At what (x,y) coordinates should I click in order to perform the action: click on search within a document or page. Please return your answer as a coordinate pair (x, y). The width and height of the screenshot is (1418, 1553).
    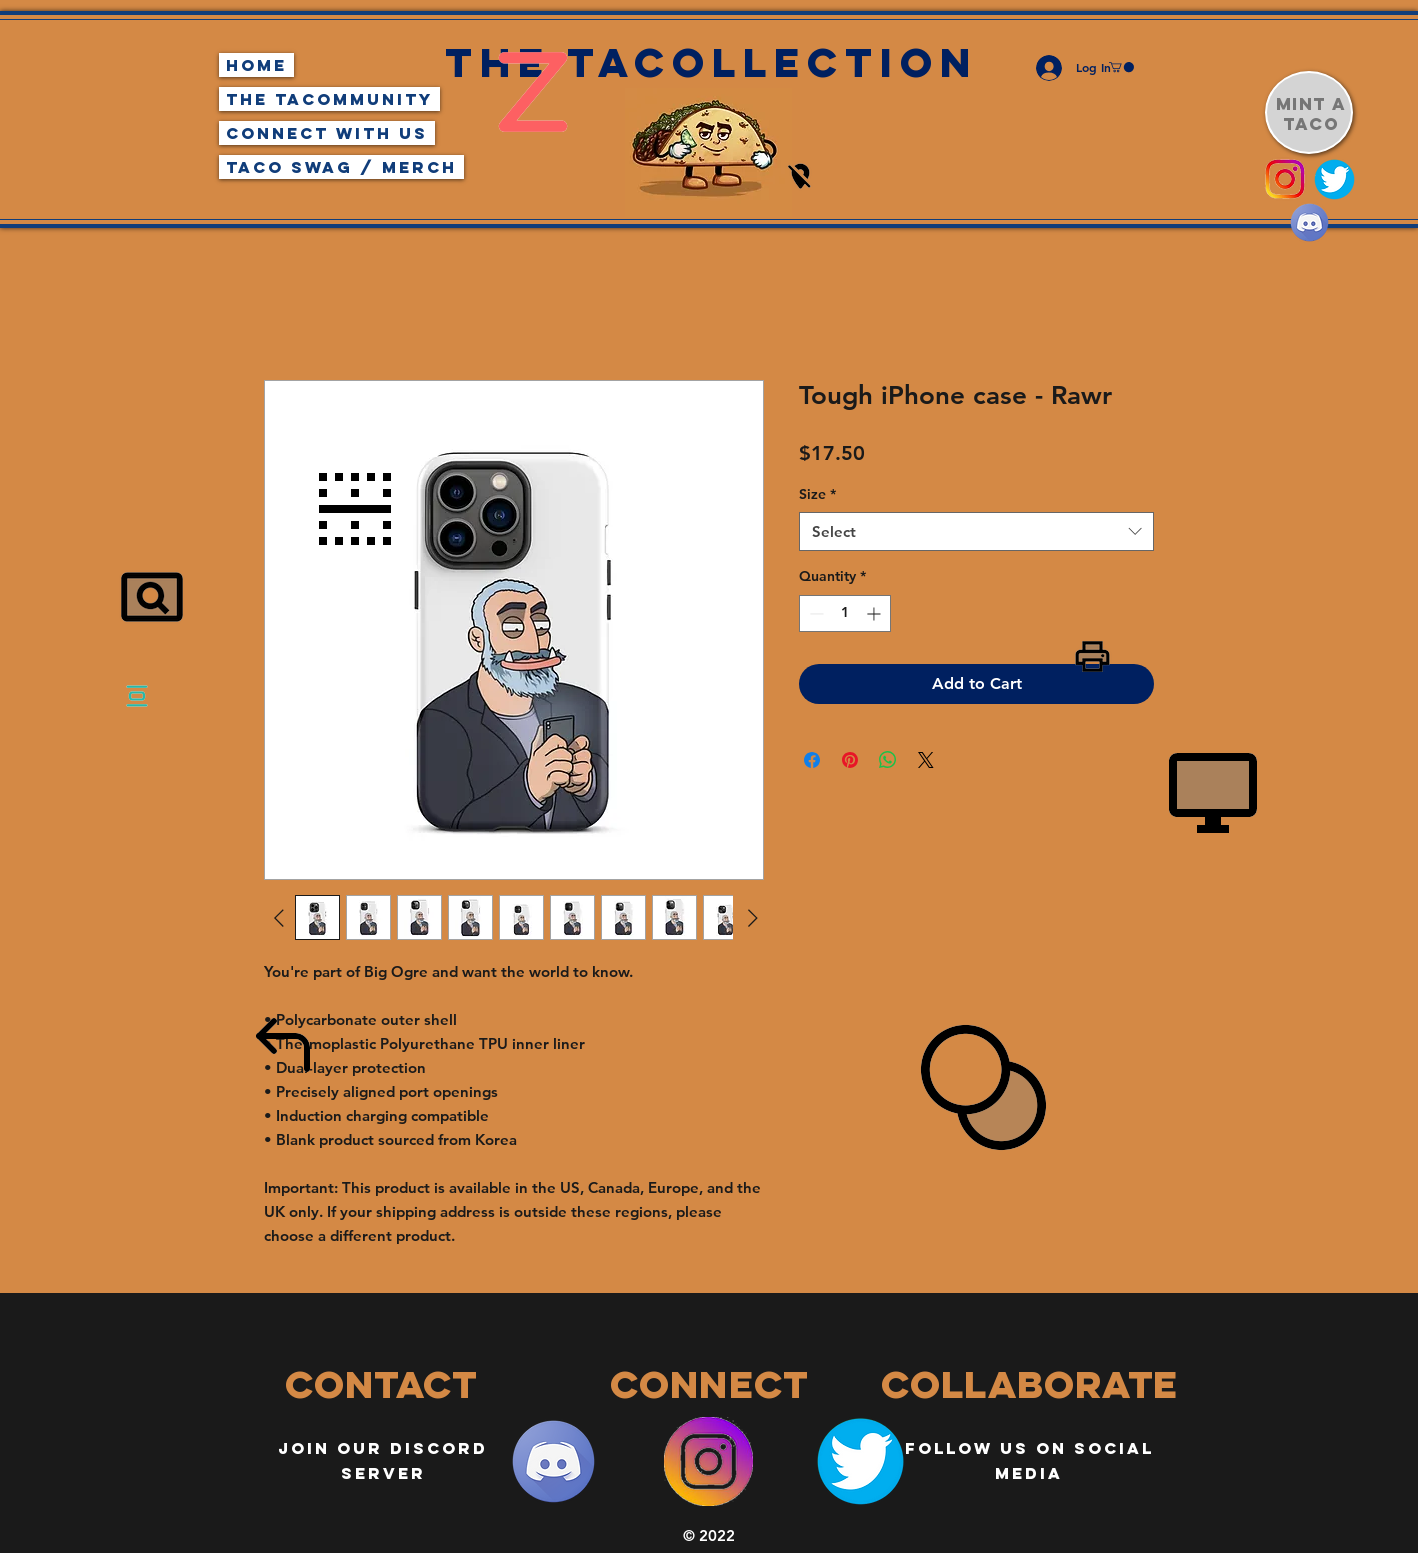
    Looking at the image, I should click on (152, 597).